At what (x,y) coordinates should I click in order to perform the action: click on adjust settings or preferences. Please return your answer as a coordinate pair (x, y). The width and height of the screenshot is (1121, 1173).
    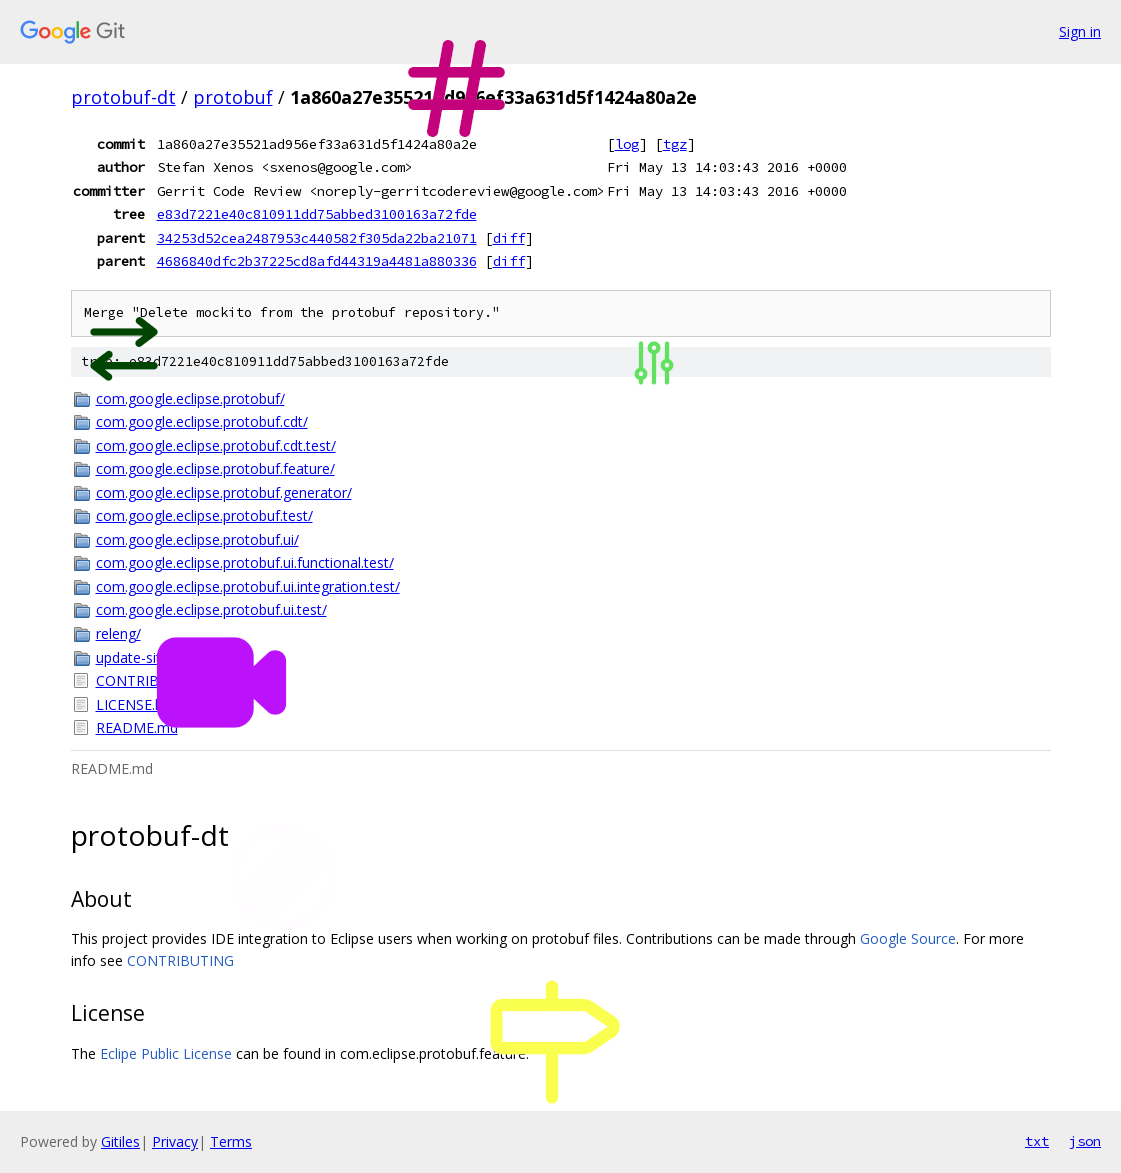
    Looking at the image, I should click on (654, 363).